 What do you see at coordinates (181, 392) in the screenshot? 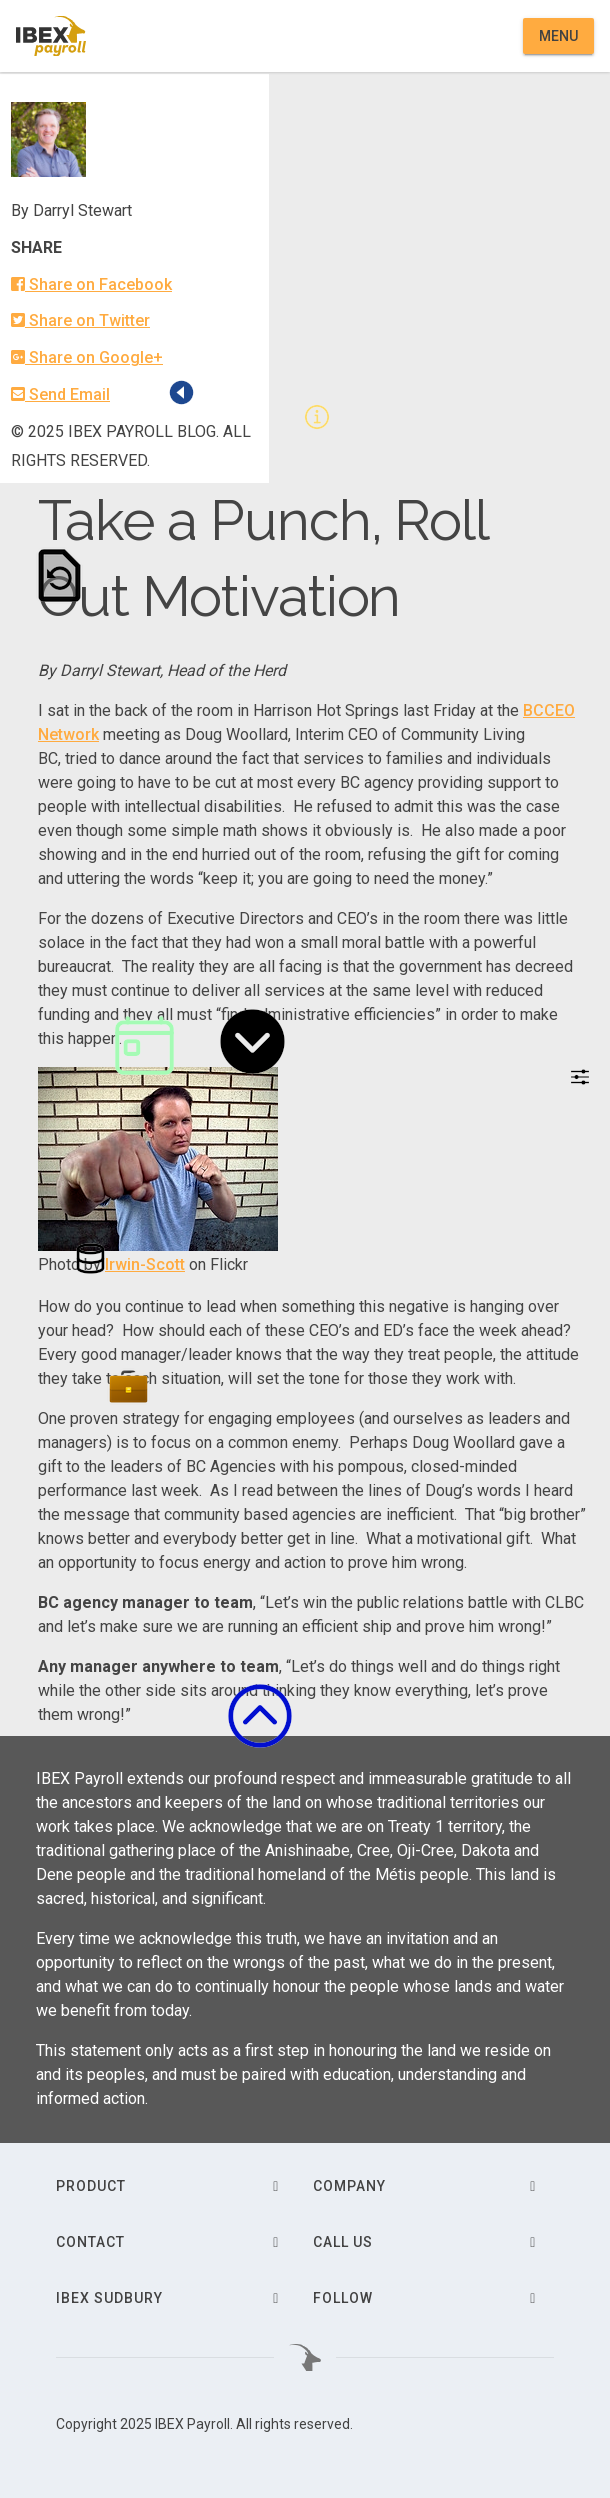
I see `go back to the previous screen` at bounding box center [181, 392].